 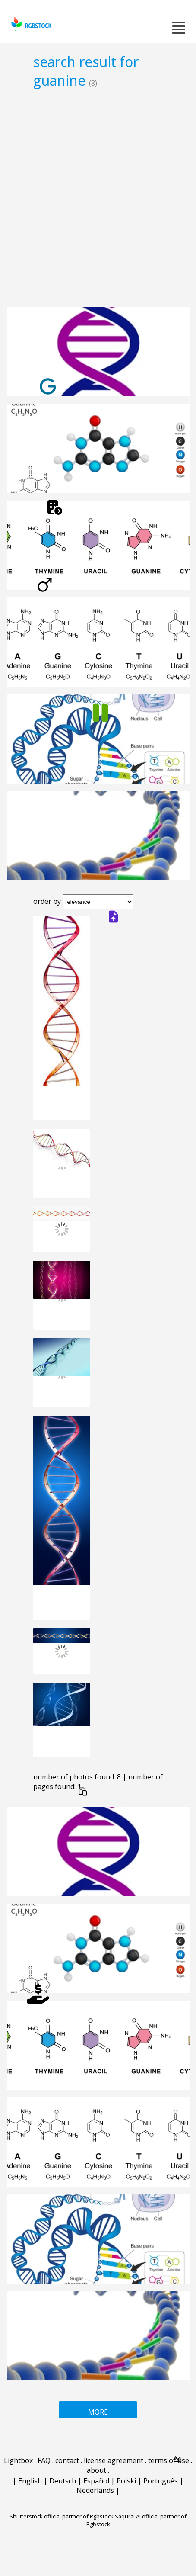 I want to click on make a payment or donation, so click(x=38, y=1994).